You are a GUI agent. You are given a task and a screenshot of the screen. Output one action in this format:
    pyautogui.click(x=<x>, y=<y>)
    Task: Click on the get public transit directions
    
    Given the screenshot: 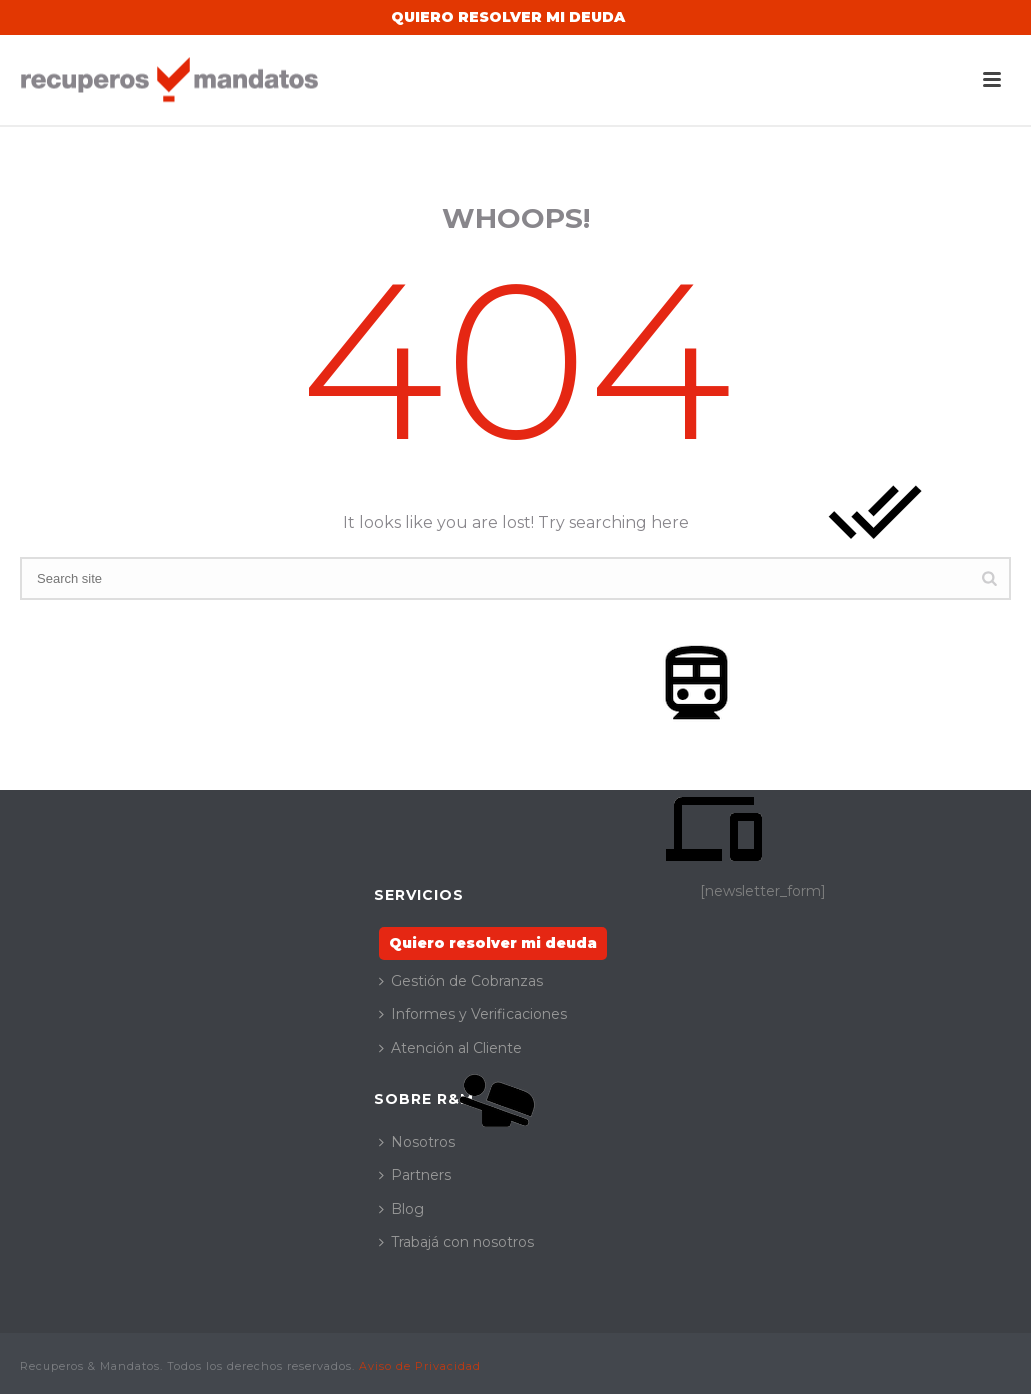 What is the action you would take?
    pyautogui.click(x=696, y=684)
    